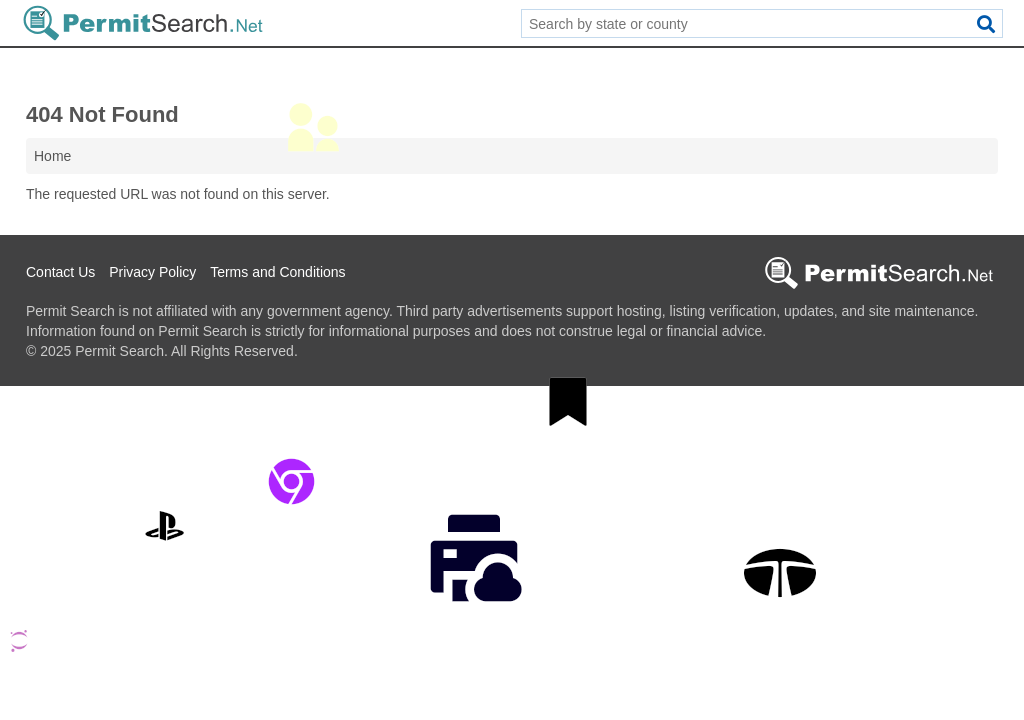 The height and width of the screenshot is (720, 1024). What do you see at coordinates (291, 481) in the screenshot?
I see `open google chrome browser` at bounding box center [291, 481].